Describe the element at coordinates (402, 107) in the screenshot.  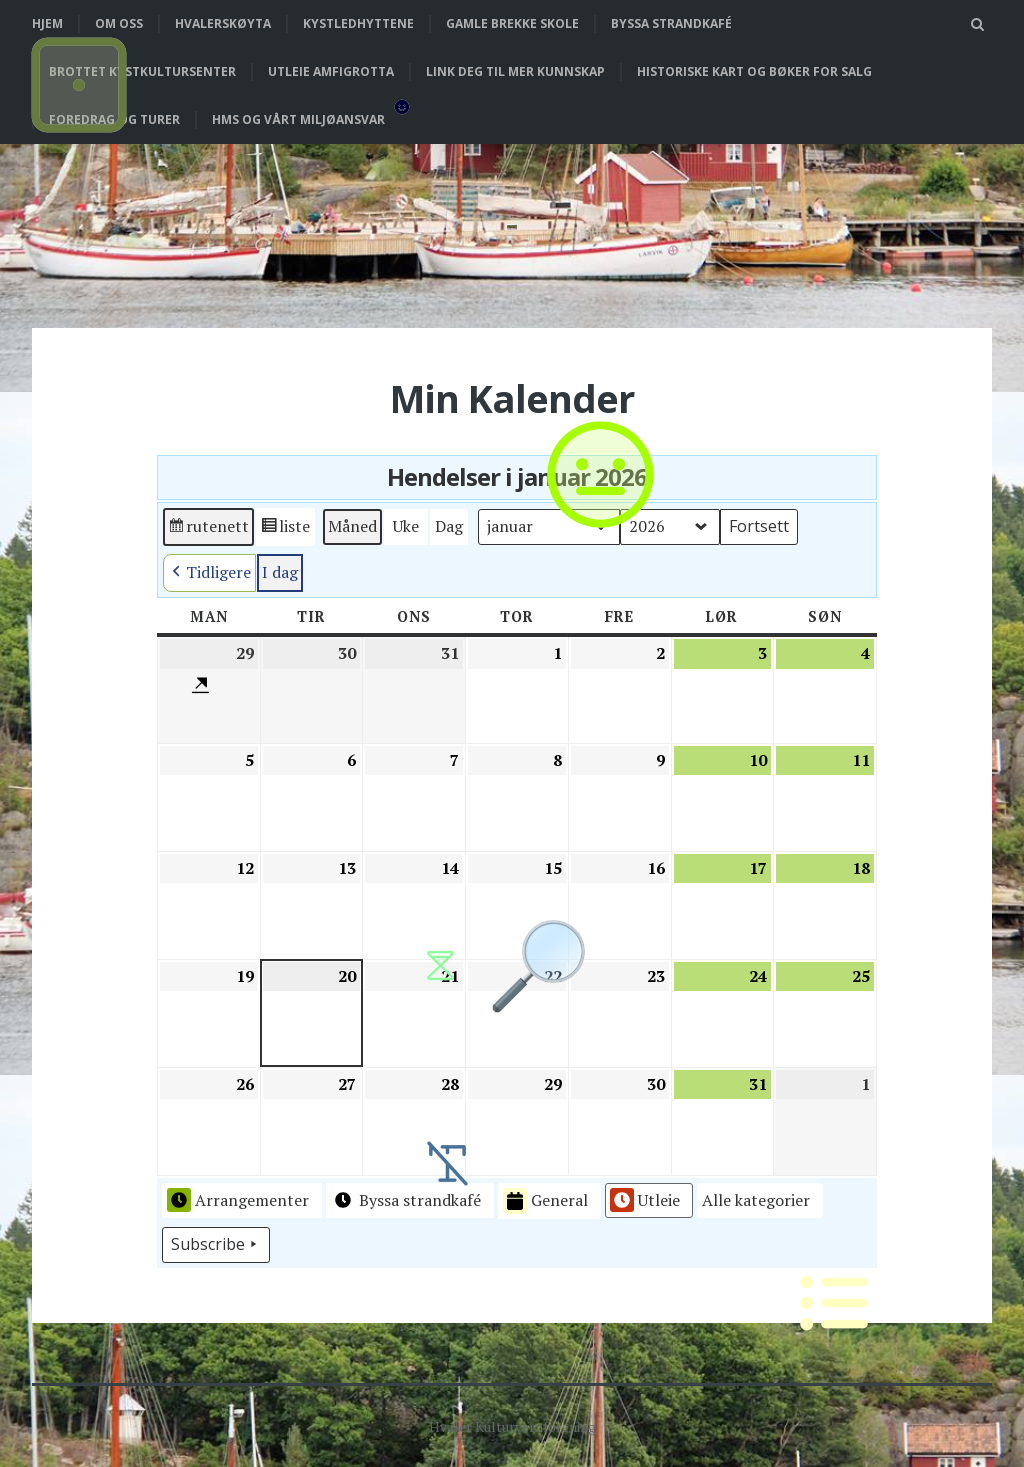
I see `add an emoji or reaction` at that location.